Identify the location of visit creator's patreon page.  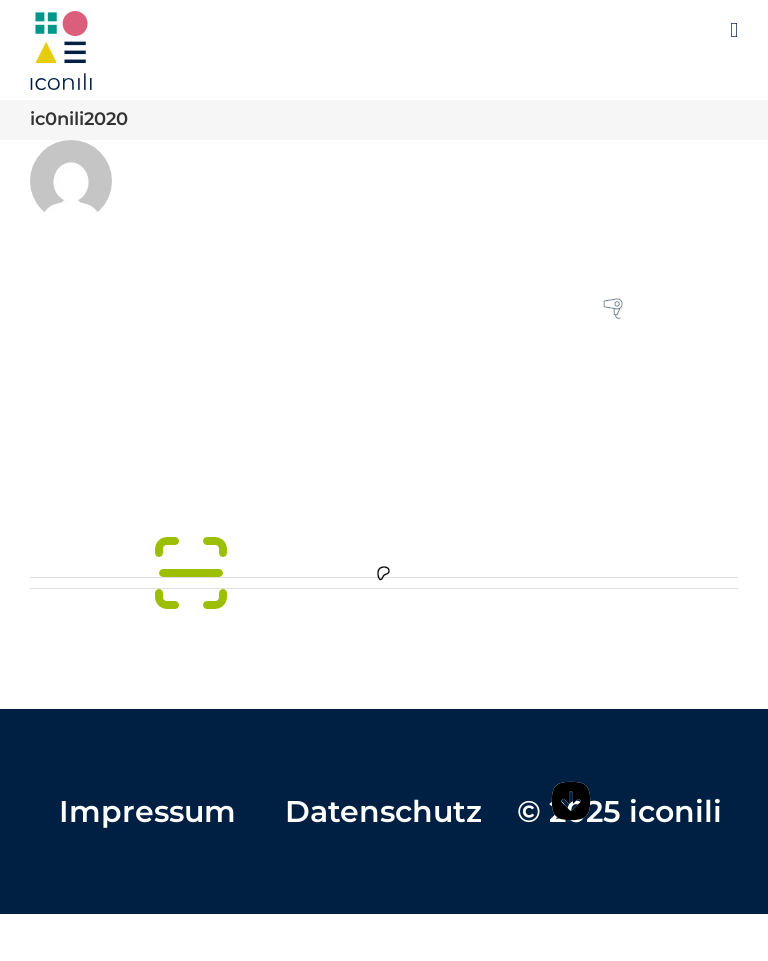
(383, 573).